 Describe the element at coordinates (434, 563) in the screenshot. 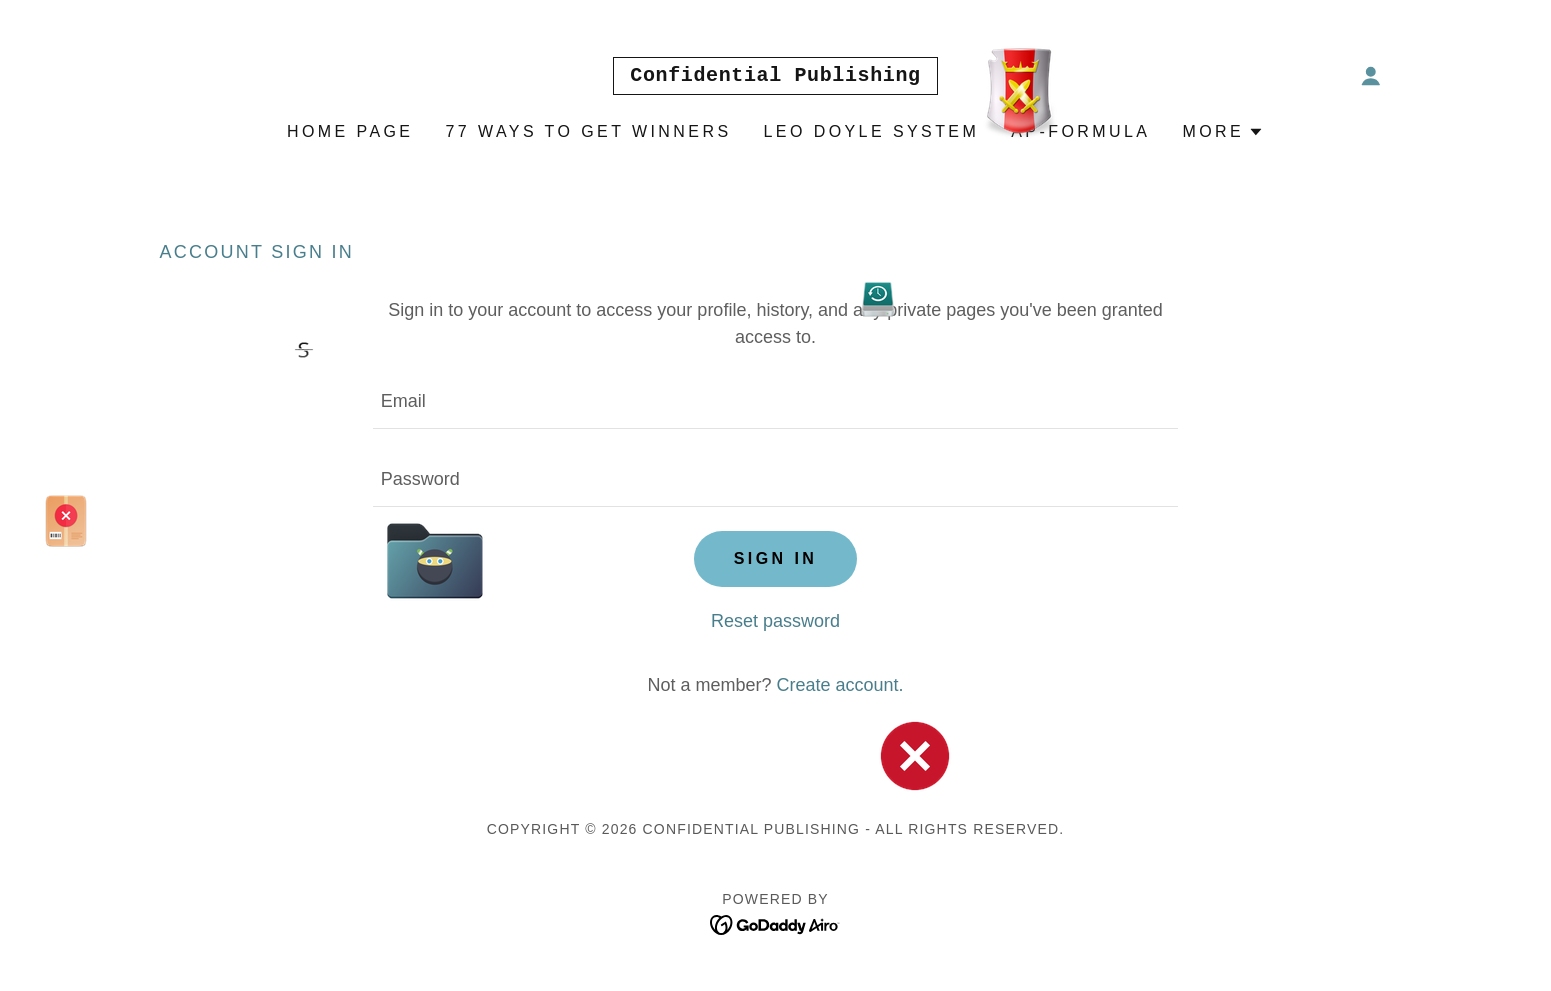

I see `open ninja download manager folder` at that location.